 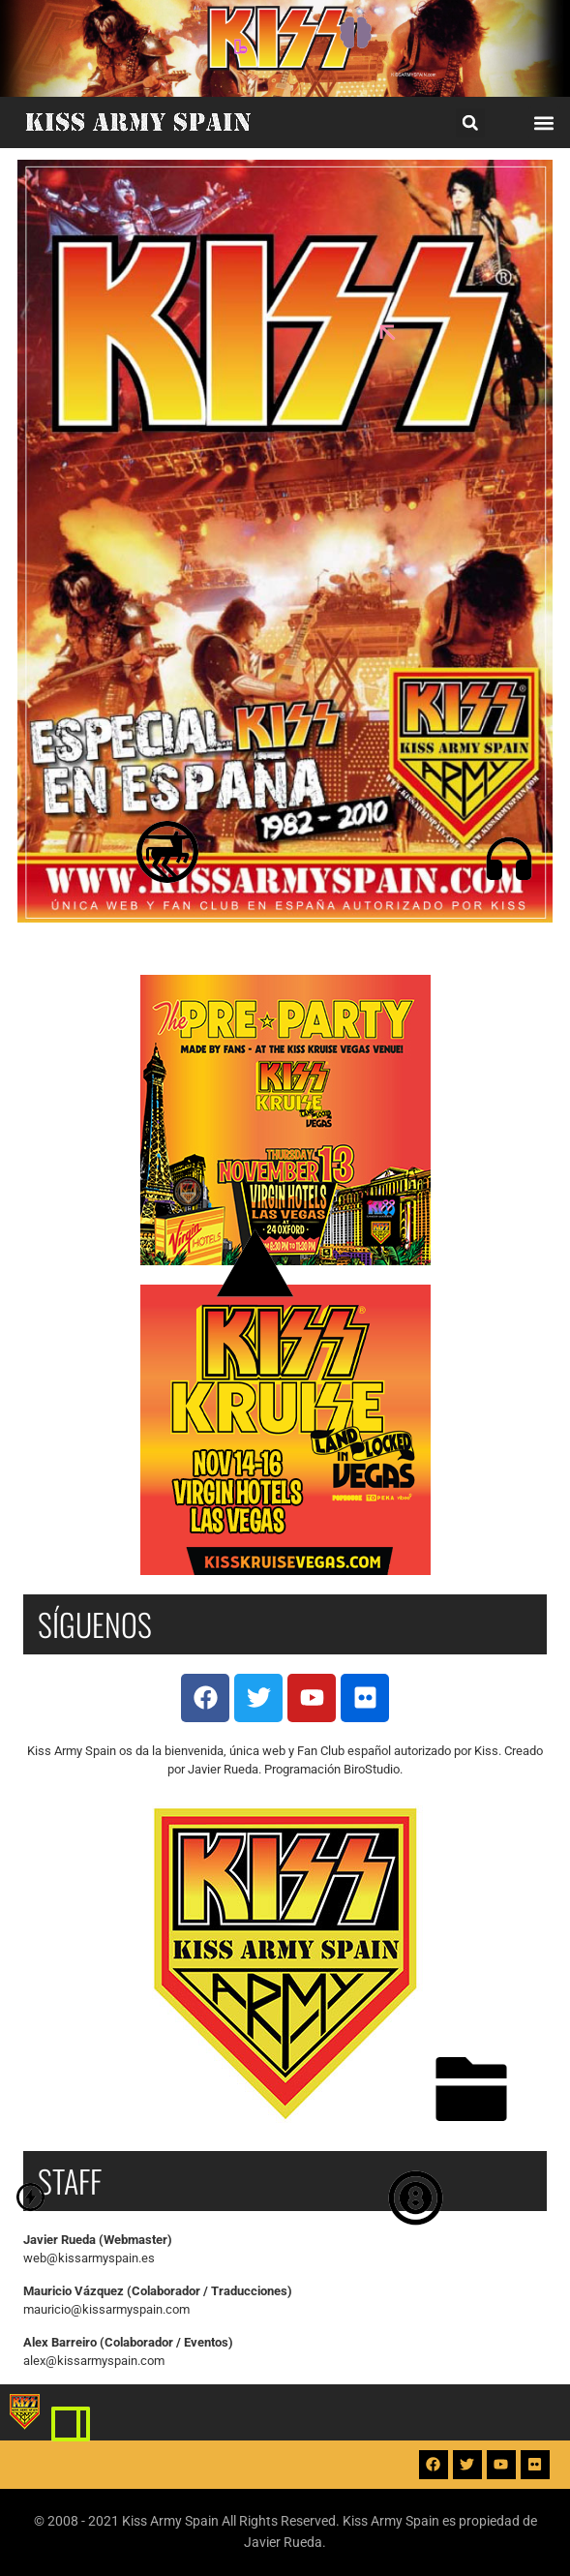 What do you see at coordinates (71, 2424) in the screenshot?
I see `switch to right sidebar layout` at bounding box center [71, 2424].